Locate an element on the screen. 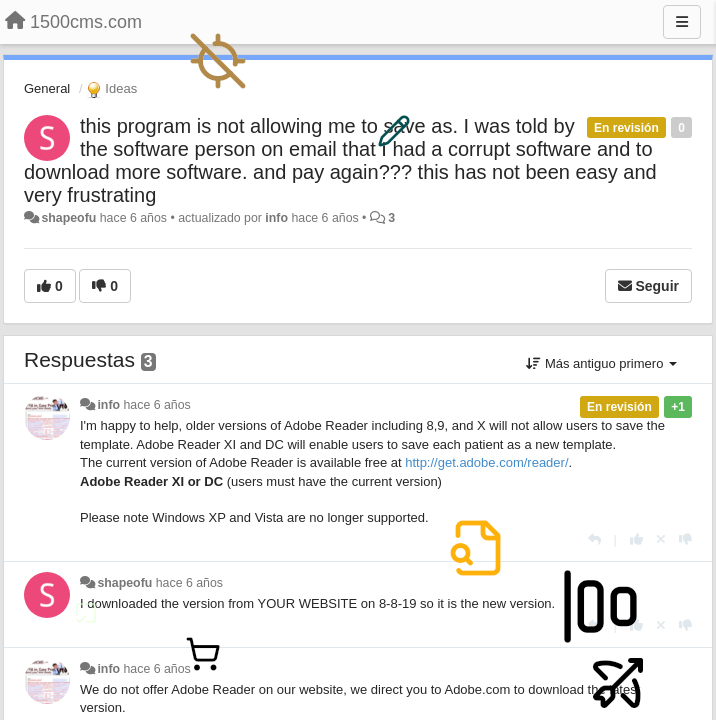 The width and height of the screenshot is (716, 720). location tracking is disabled is located at coordinates (218, 61).